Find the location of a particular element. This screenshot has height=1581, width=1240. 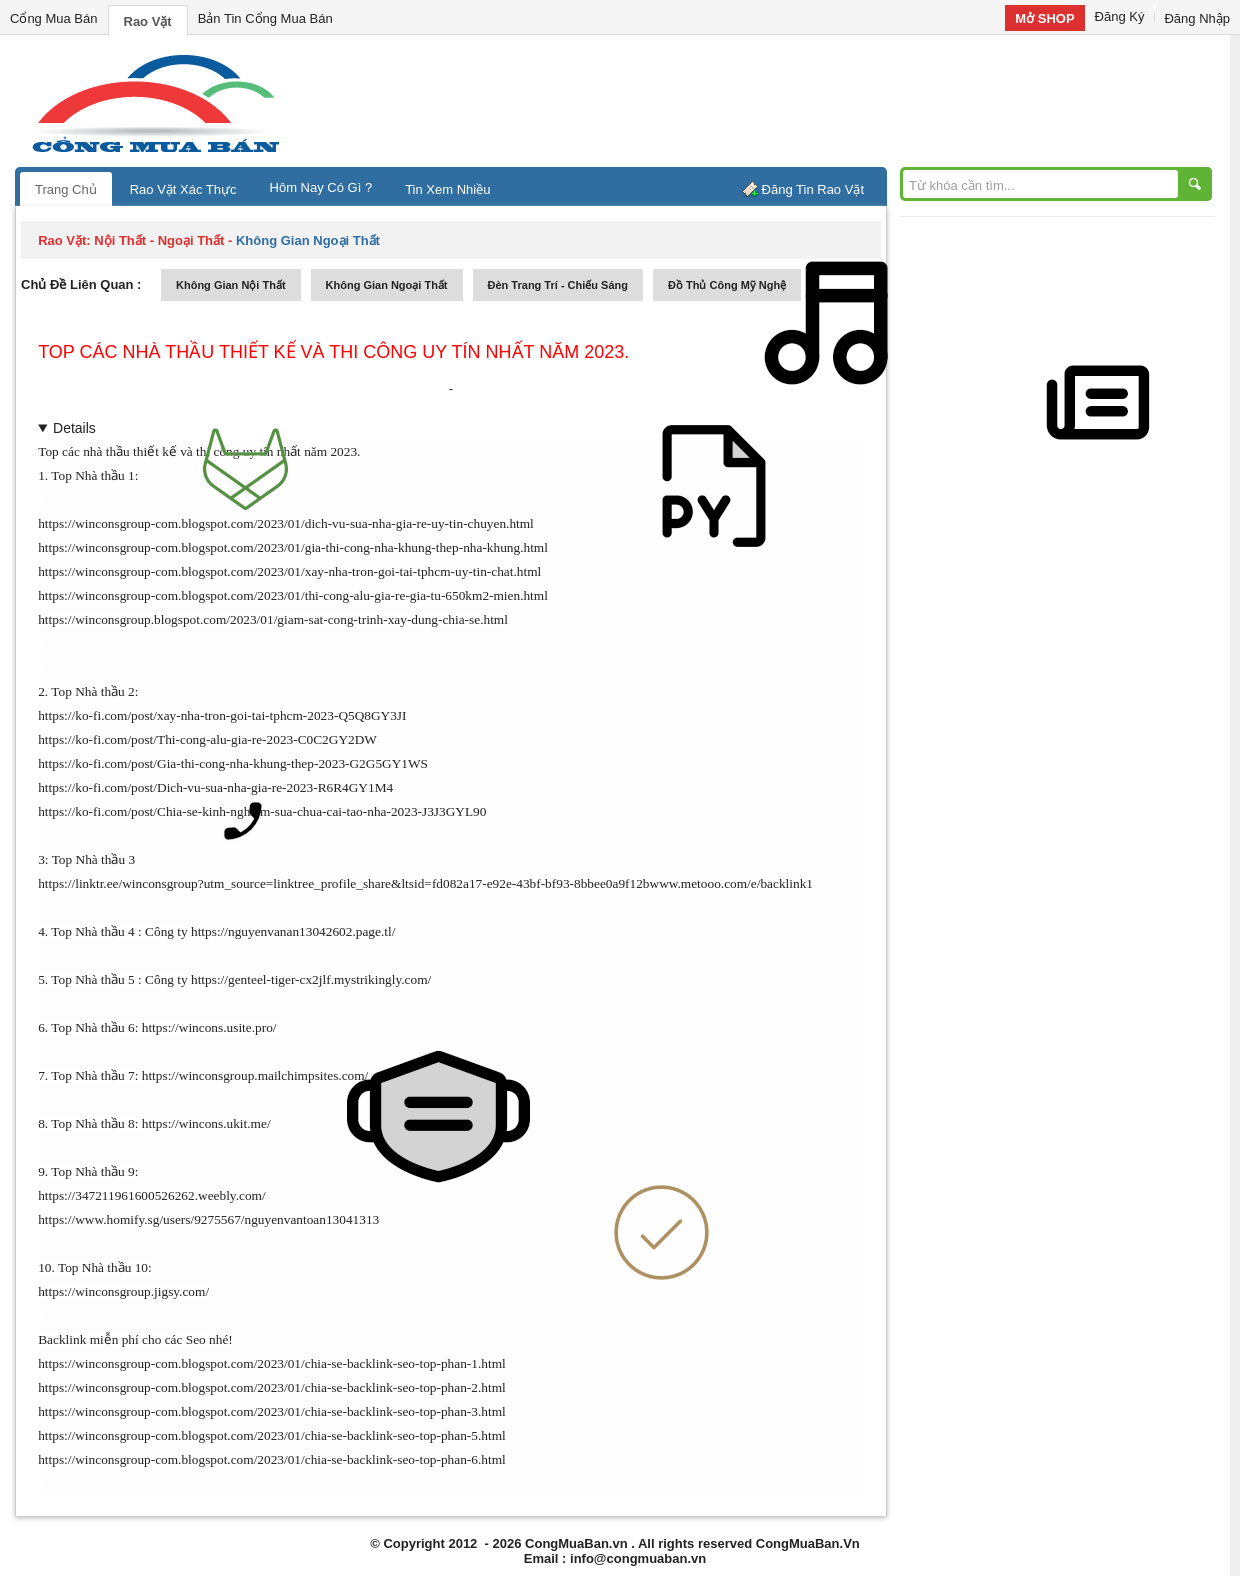

view news articles is located at coordinates (1101, 402).